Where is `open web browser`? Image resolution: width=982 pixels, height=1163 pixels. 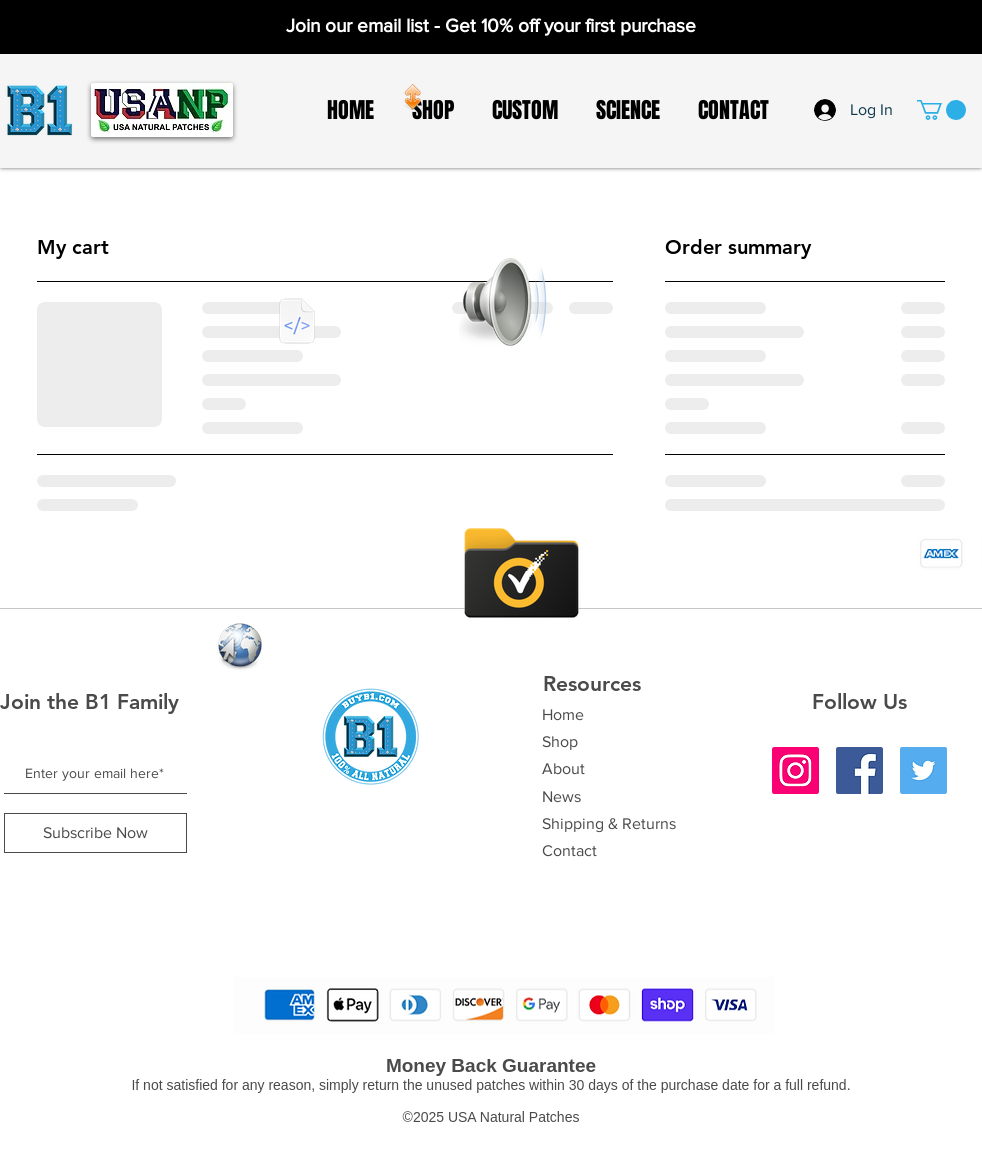 open web browser is located at coordinates (240, 645).